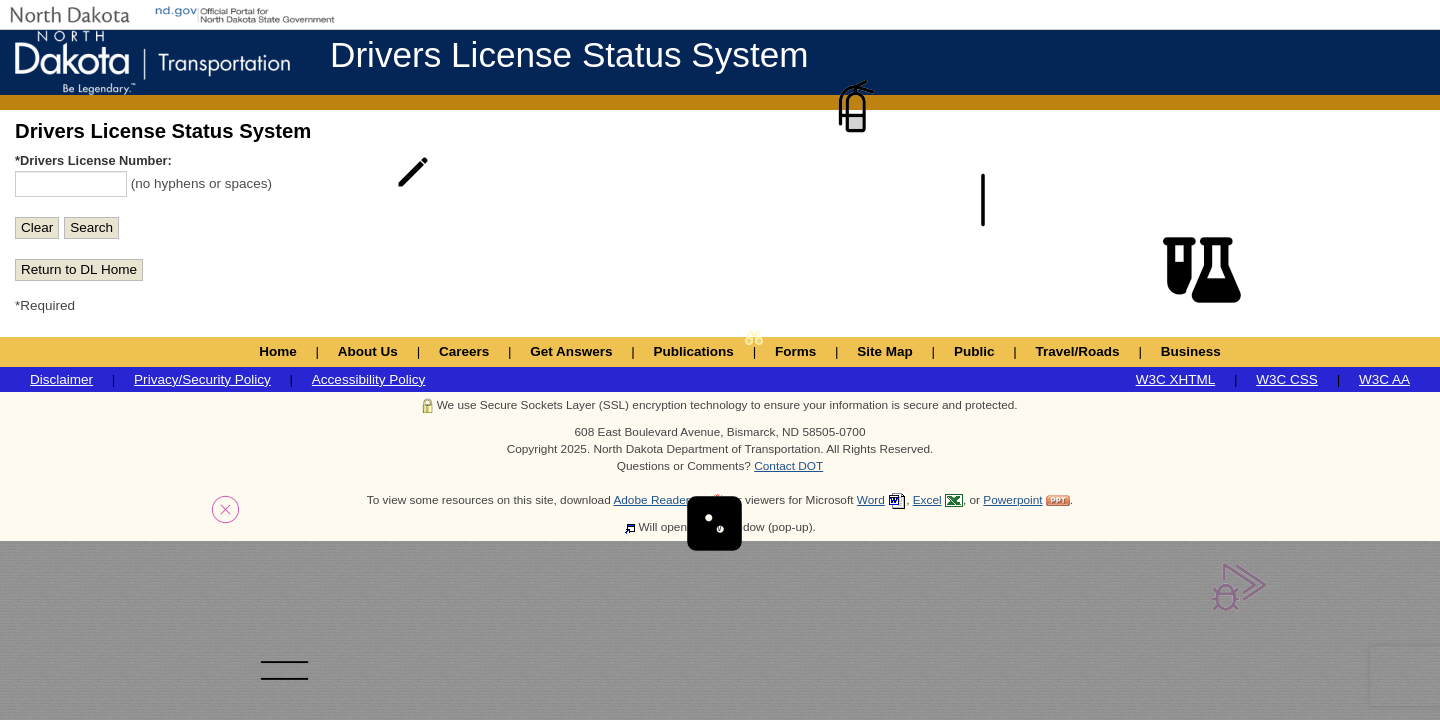 The width and height of the screenshot is (1440, 720). I want to click on edit content or settings, so click(413, 172).